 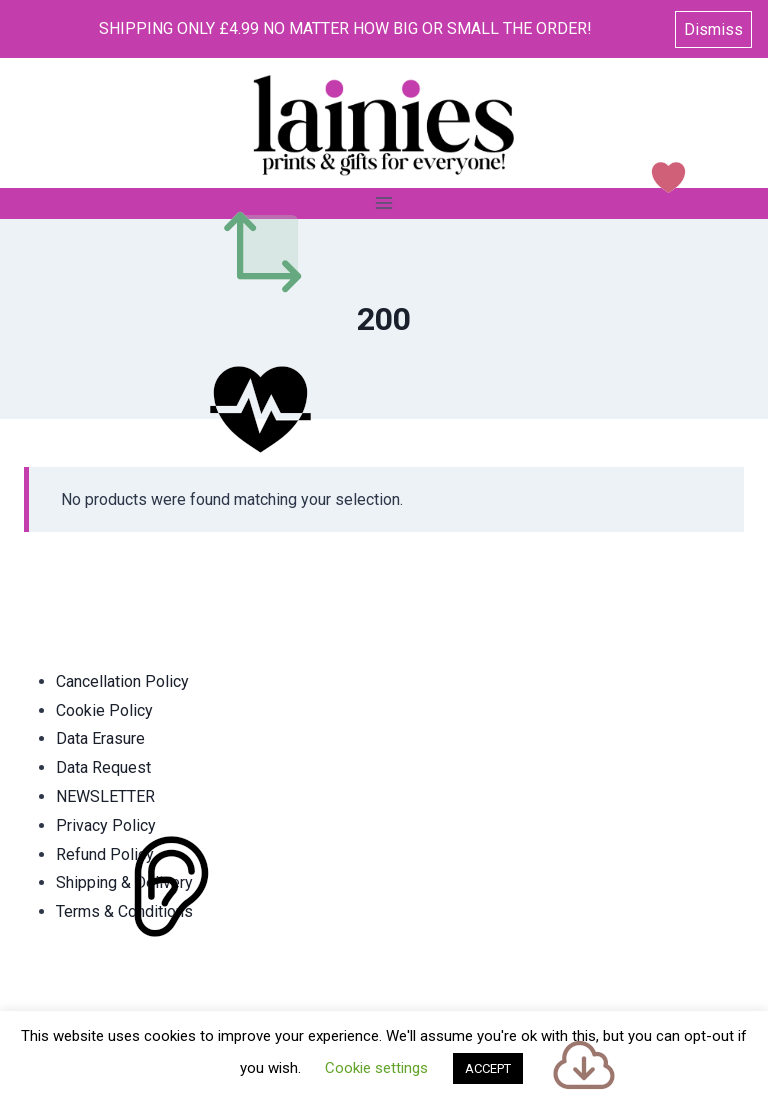 What do you see at coordinates (260, 409) in the screenshot?
I see `track your fitness and health metrics` at bounding box center [260, 409].